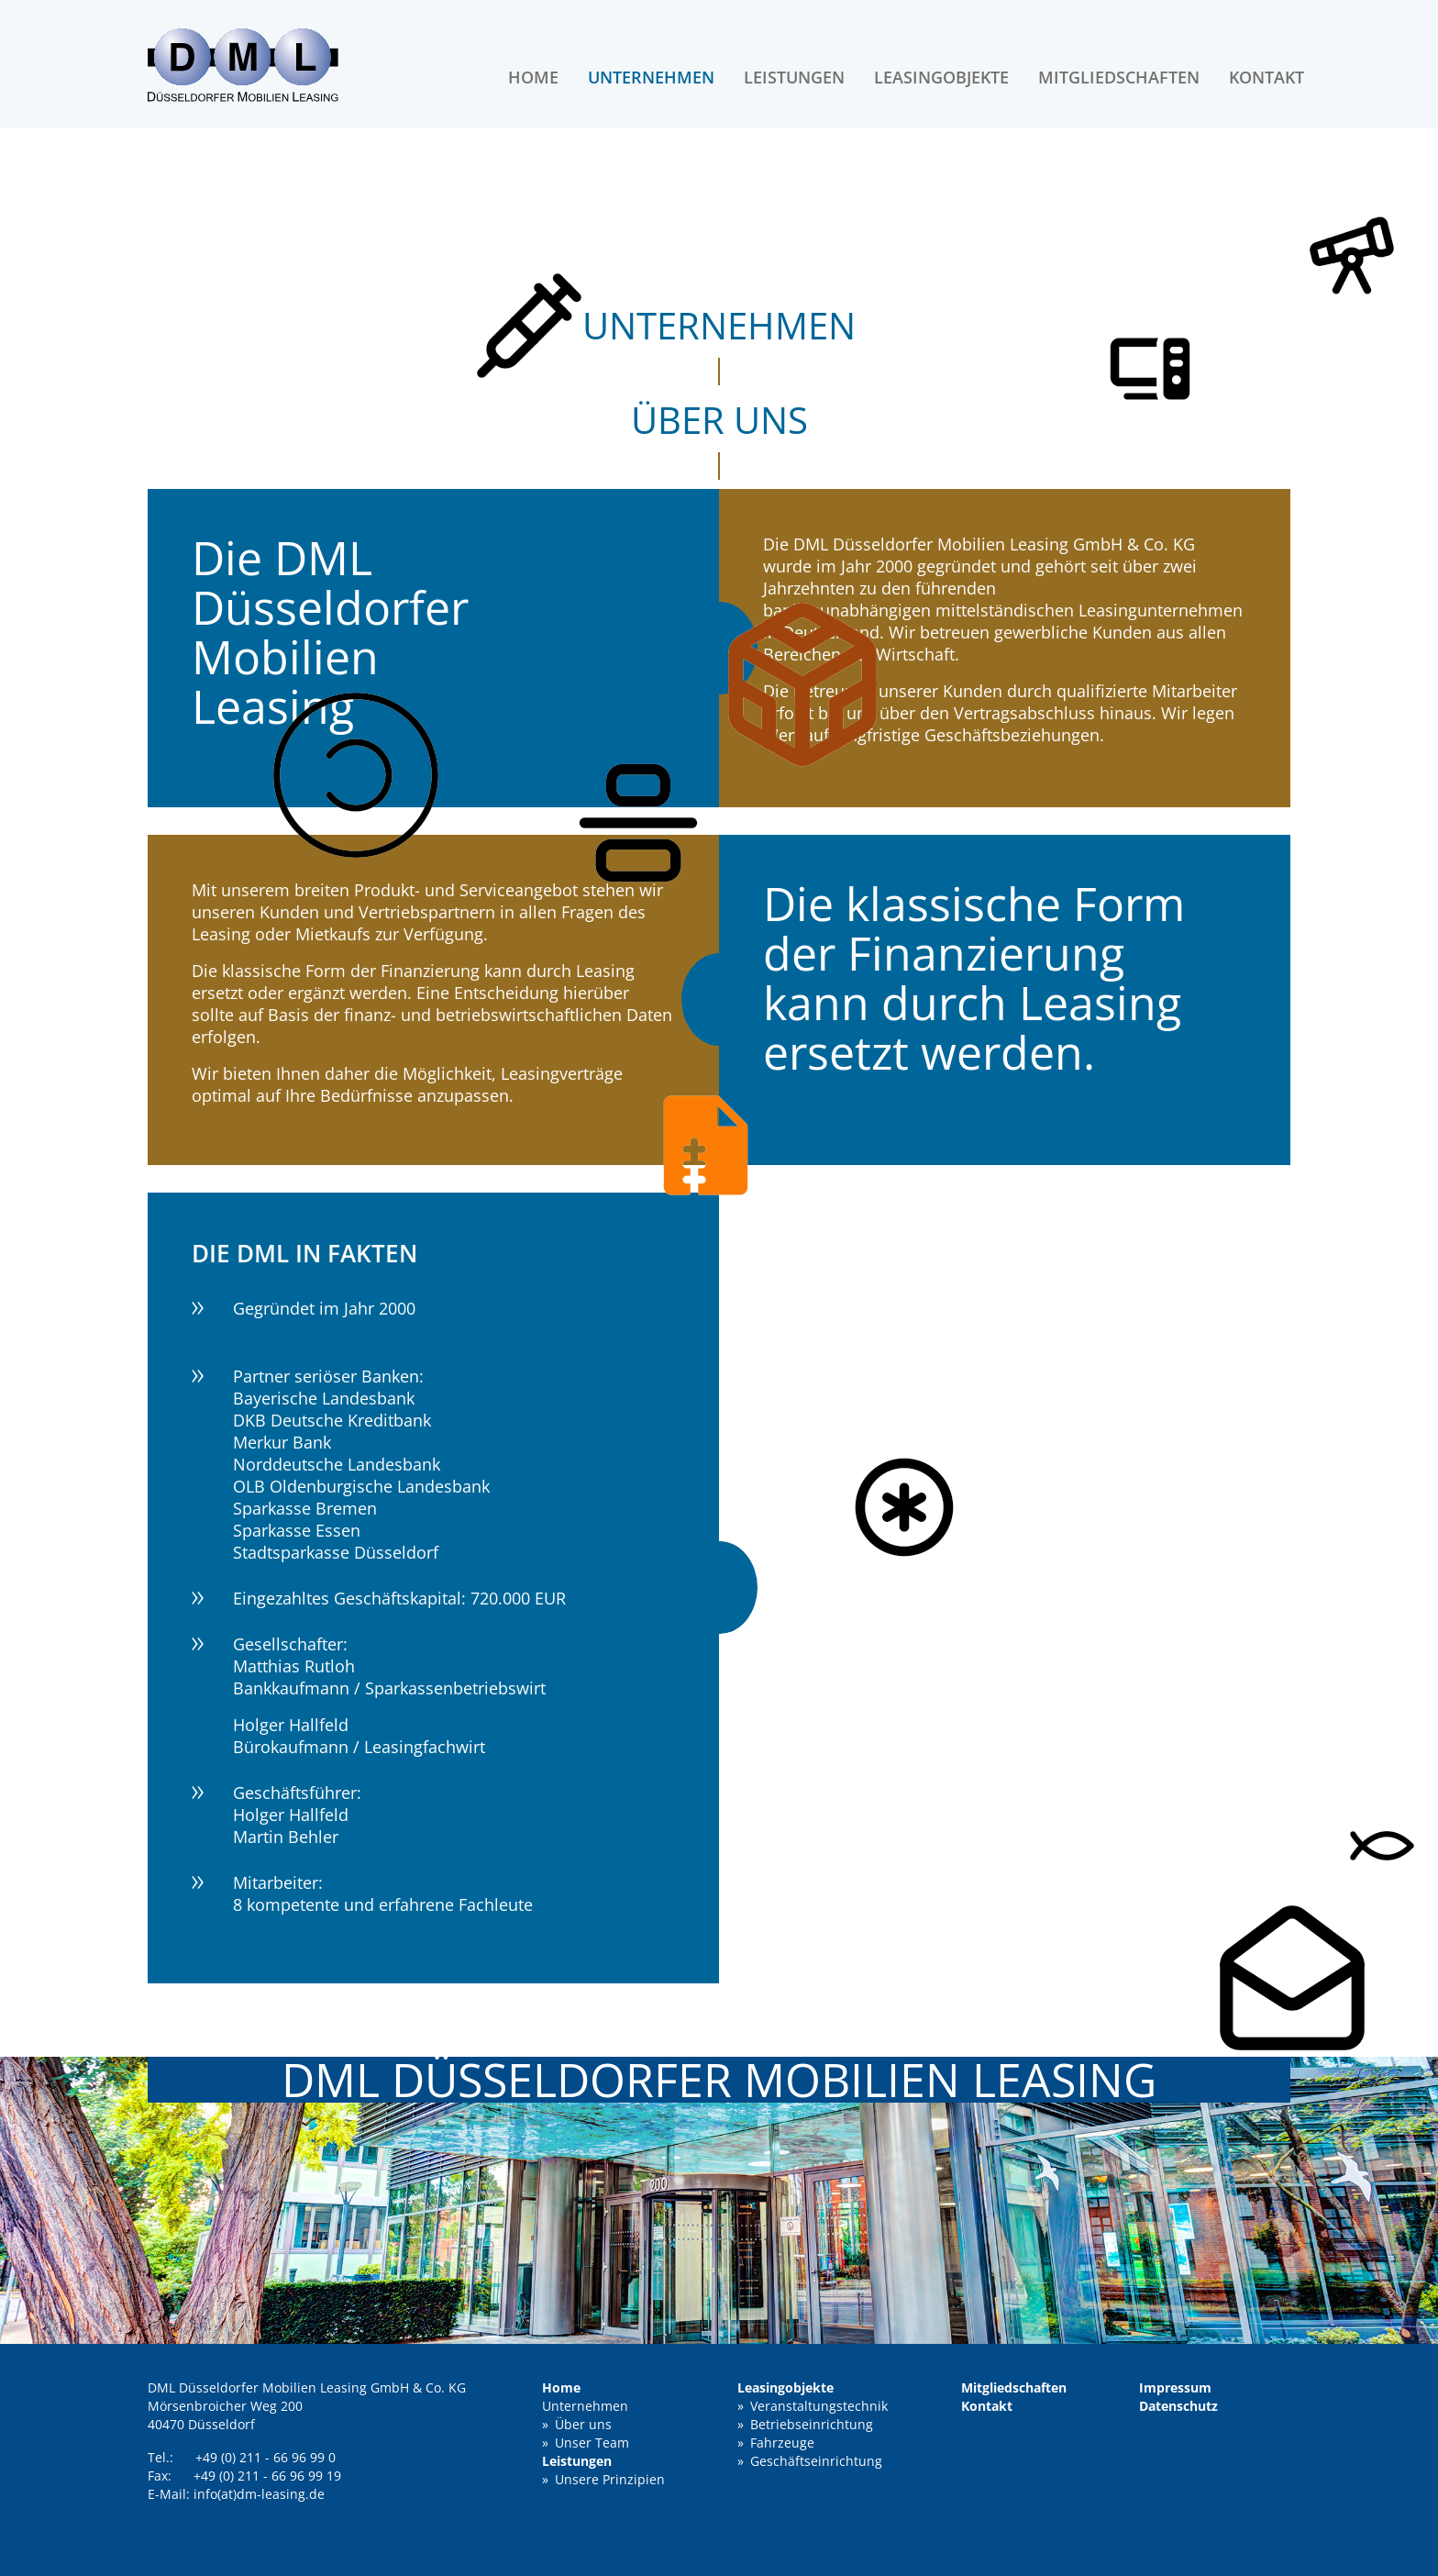  Describe the element at coordinates (1382, 1846) in the screenshot. I see `ichthys or christian fish symbol` at that location.